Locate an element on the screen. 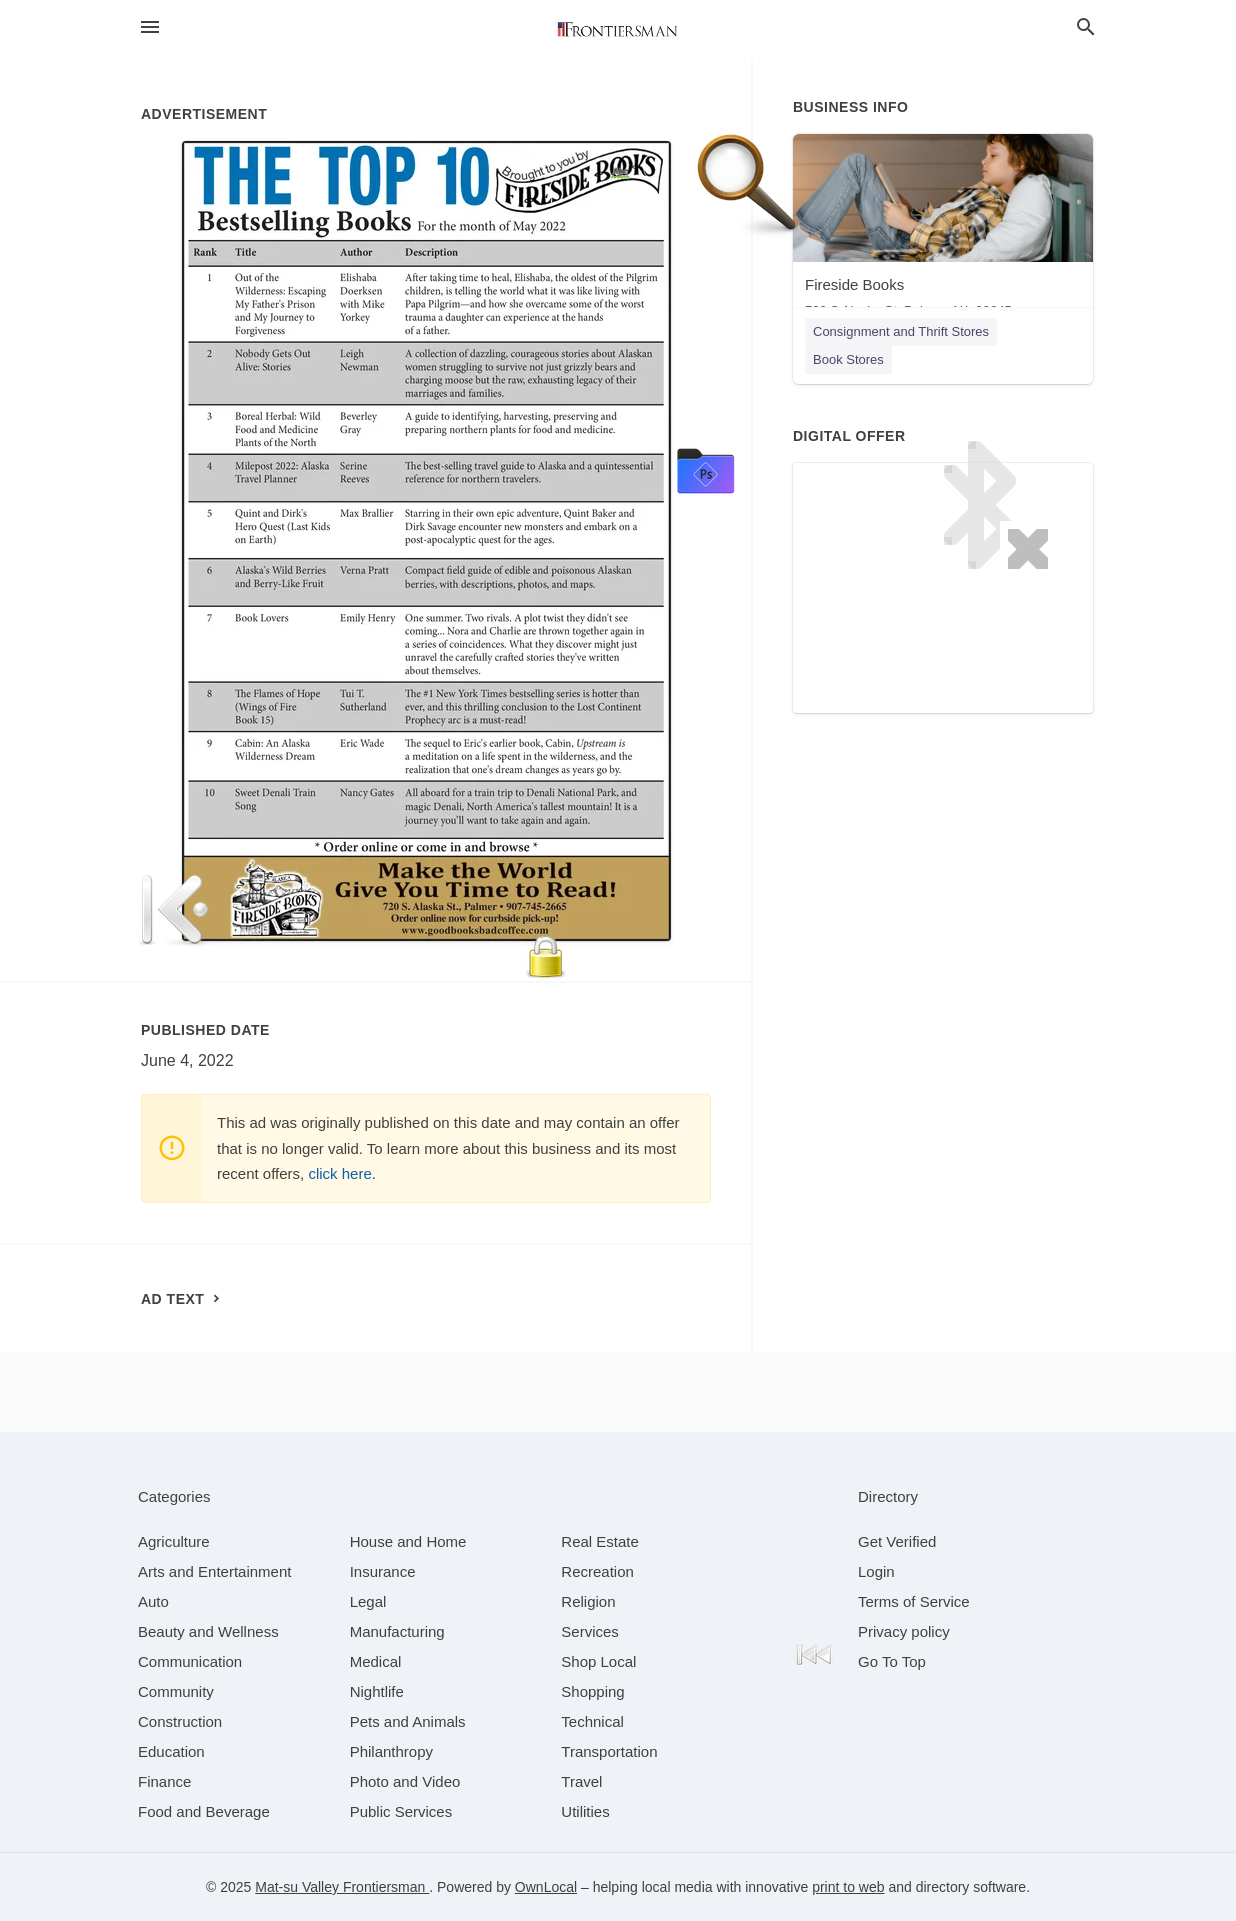 The width and height of the screenshot is (1236, 1921). go to the first item in a list or sequence is located at coordinates (173, 909).